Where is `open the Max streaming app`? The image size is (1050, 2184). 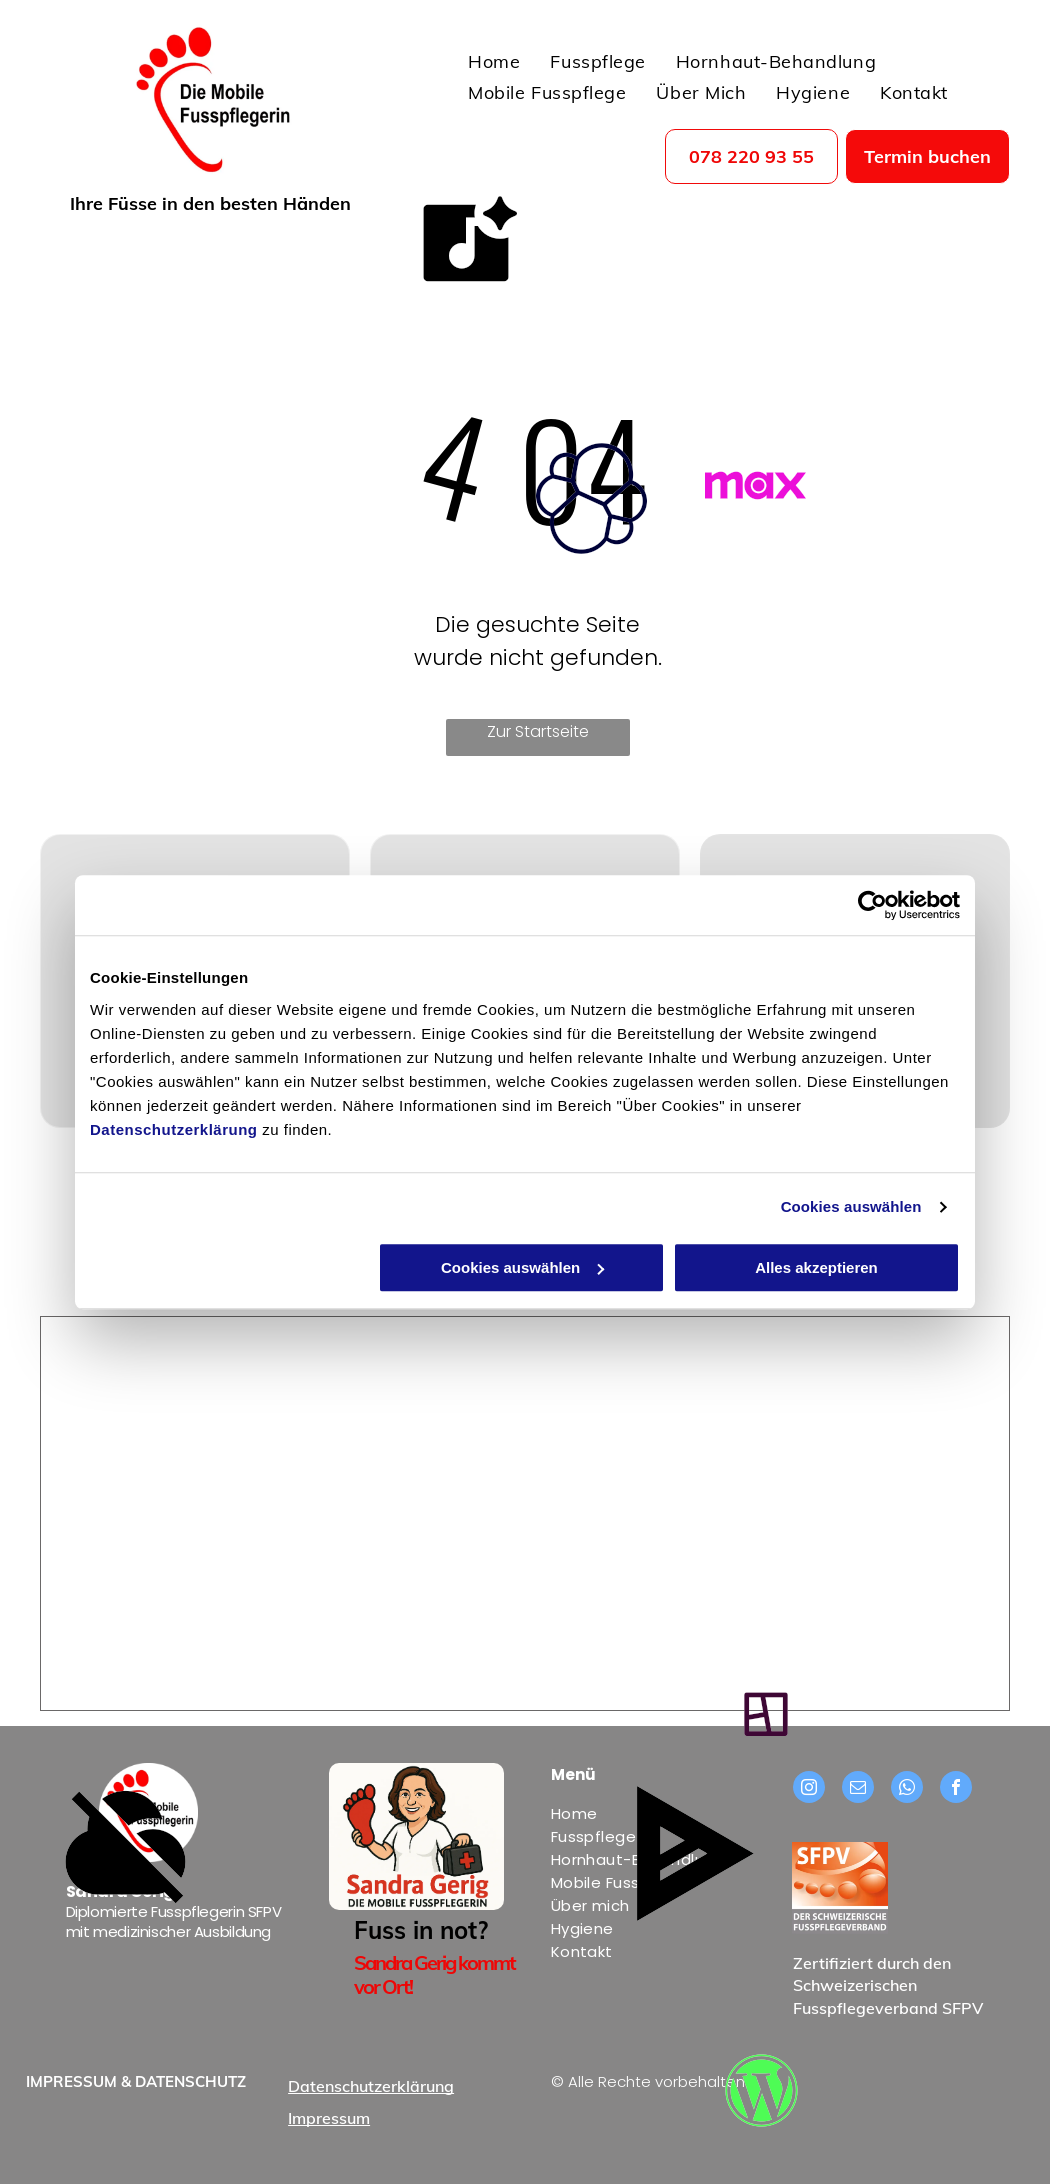
open the Max streaming app is located at coordinates (755, 485).